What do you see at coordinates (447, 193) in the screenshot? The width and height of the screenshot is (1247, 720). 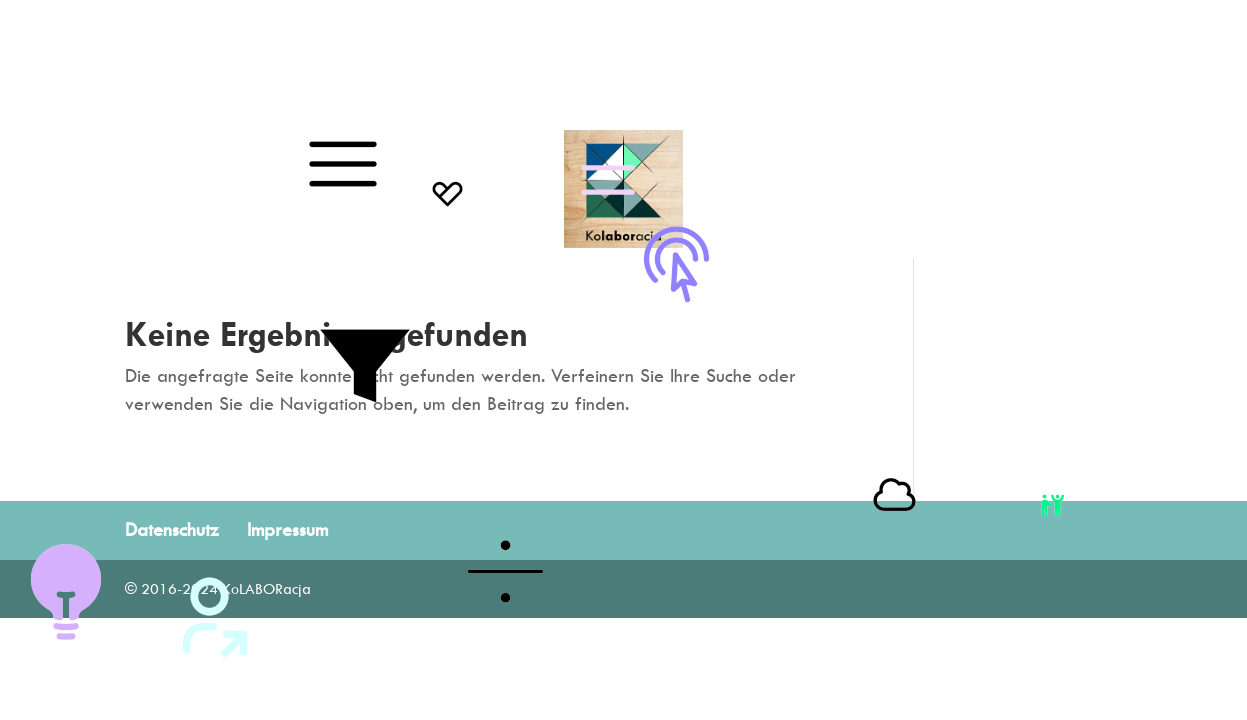 I see `open Google Fit app` at bounding box center [447, 193].